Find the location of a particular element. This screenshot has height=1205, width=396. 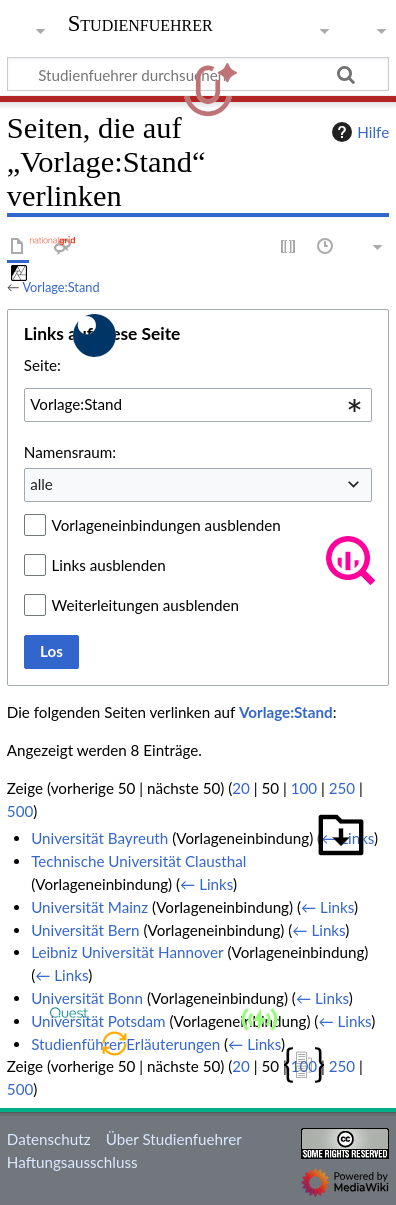

access Google BigQuery data warehouse is located at coordinates (350, 560).